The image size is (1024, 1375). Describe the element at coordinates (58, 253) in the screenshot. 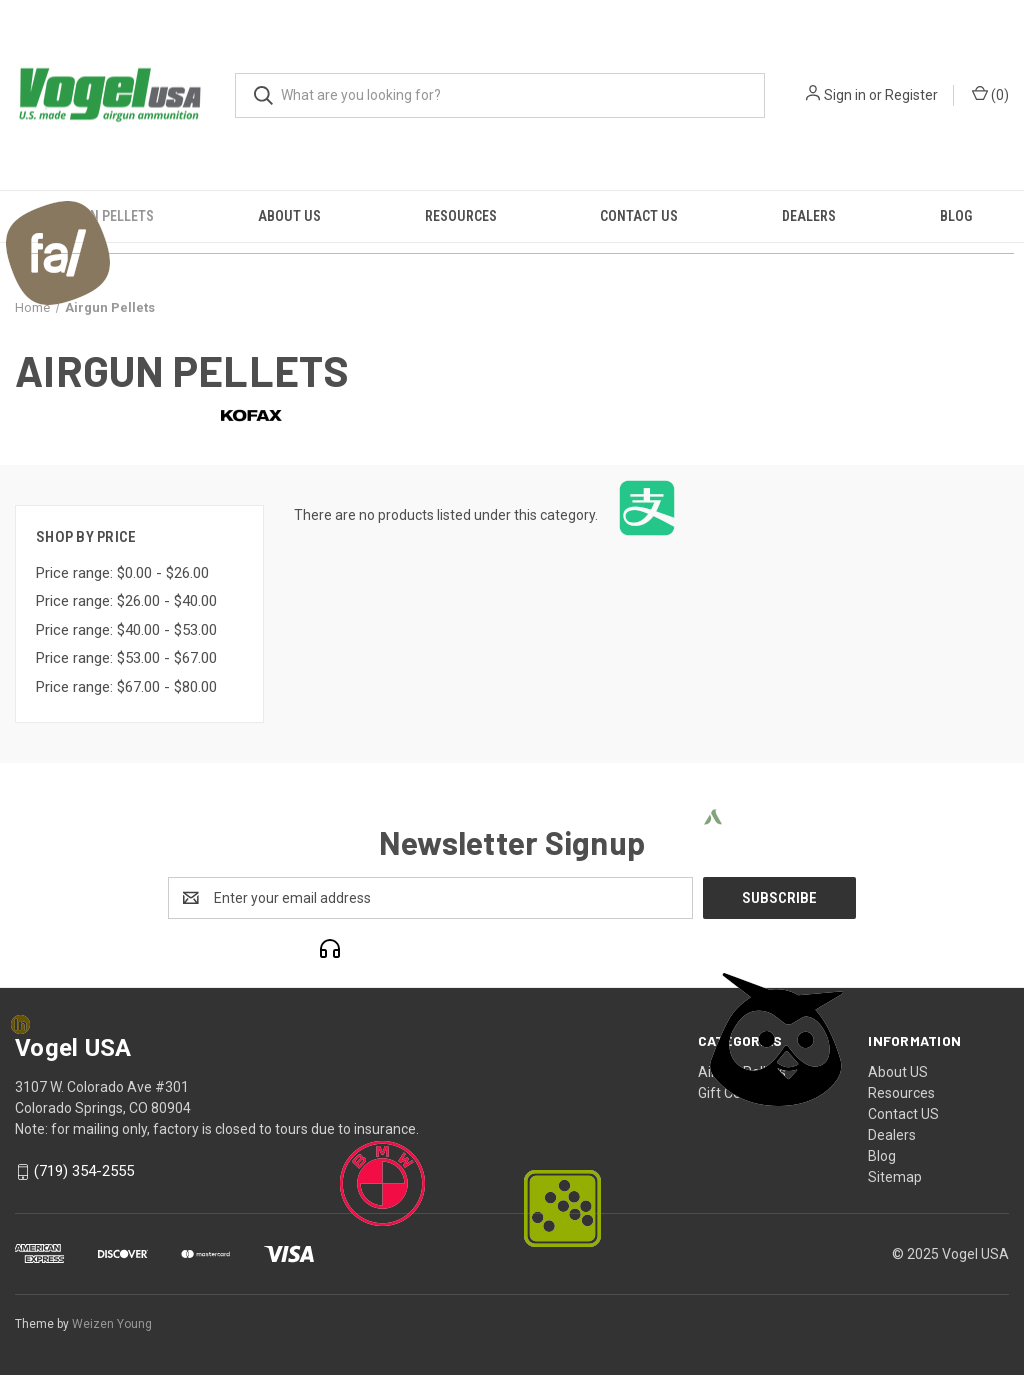

I see `open fathom analytics dashboard` at that location.